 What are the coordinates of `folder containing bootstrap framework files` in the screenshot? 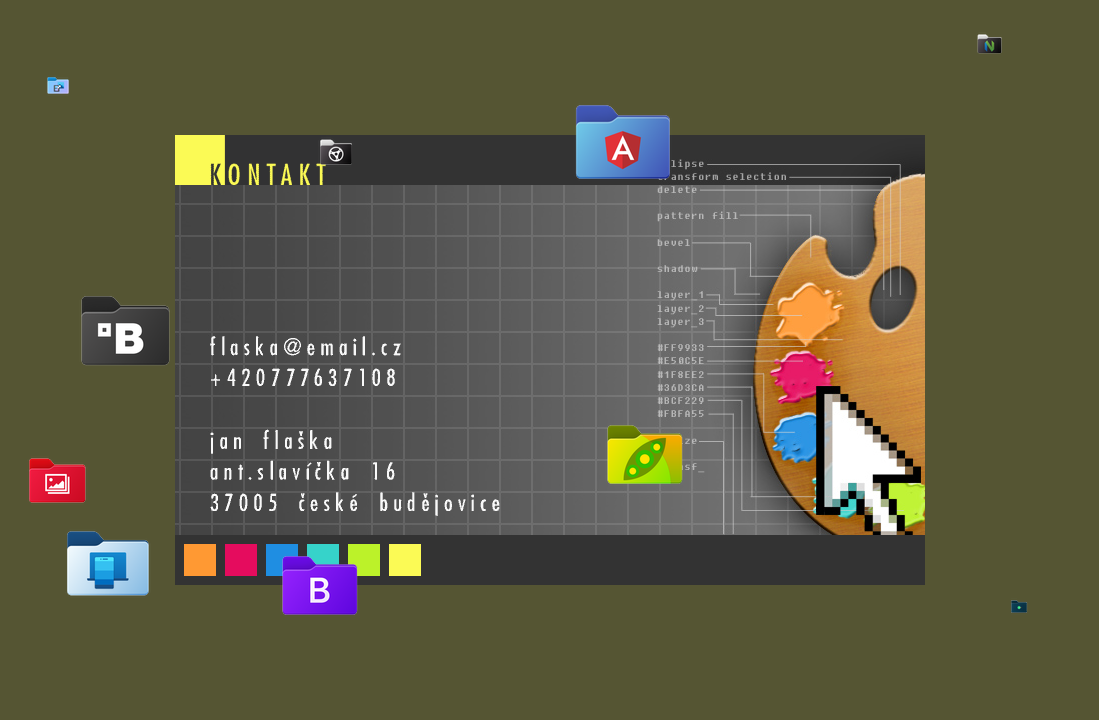 It's located at (319, 587).